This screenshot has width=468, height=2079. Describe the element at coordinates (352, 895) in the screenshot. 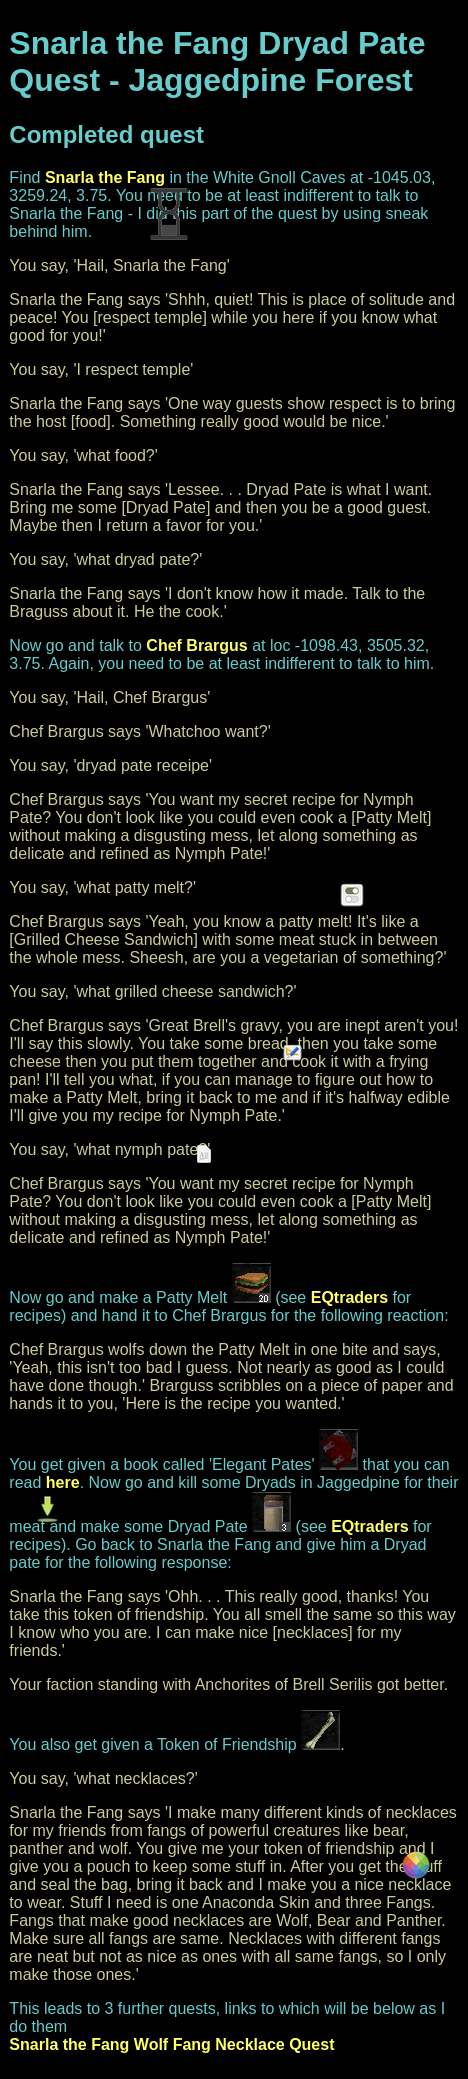

I see `open desktop preferences or settings` at that location.